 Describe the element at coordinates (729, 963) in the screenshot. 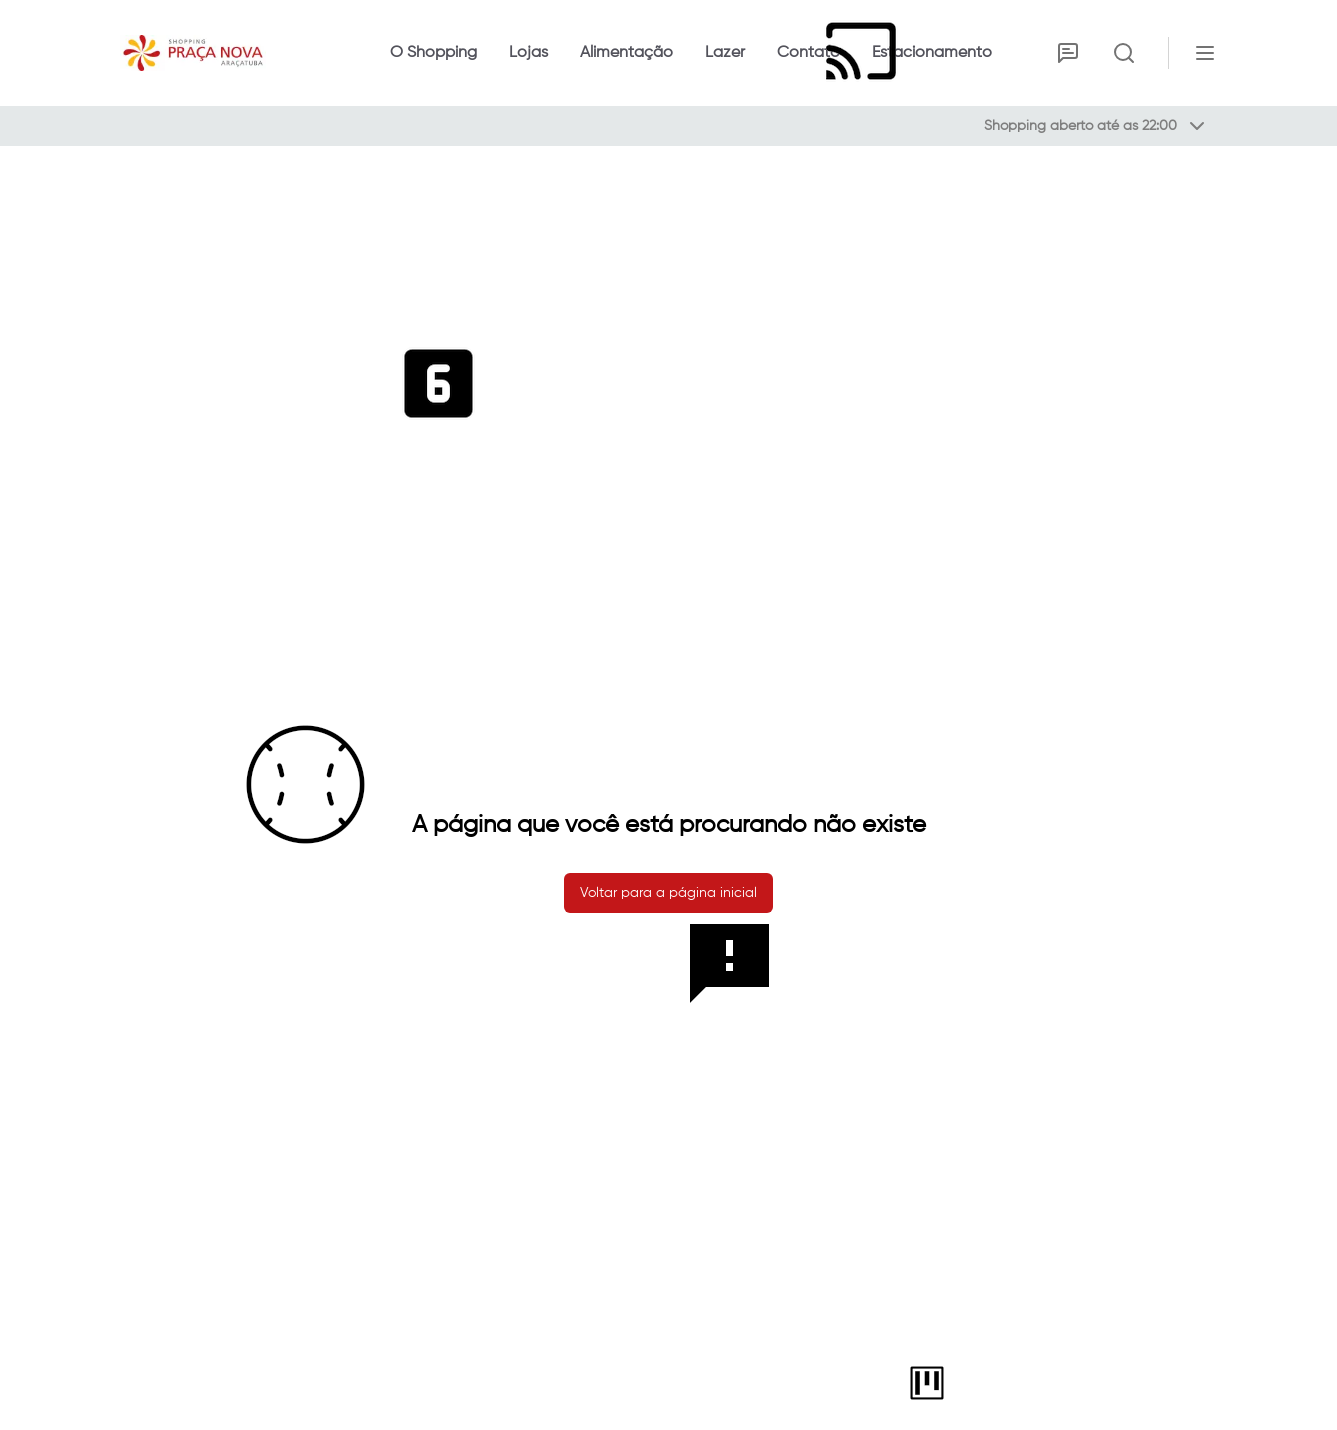

I see `submit feedback or report an issue` at that location.